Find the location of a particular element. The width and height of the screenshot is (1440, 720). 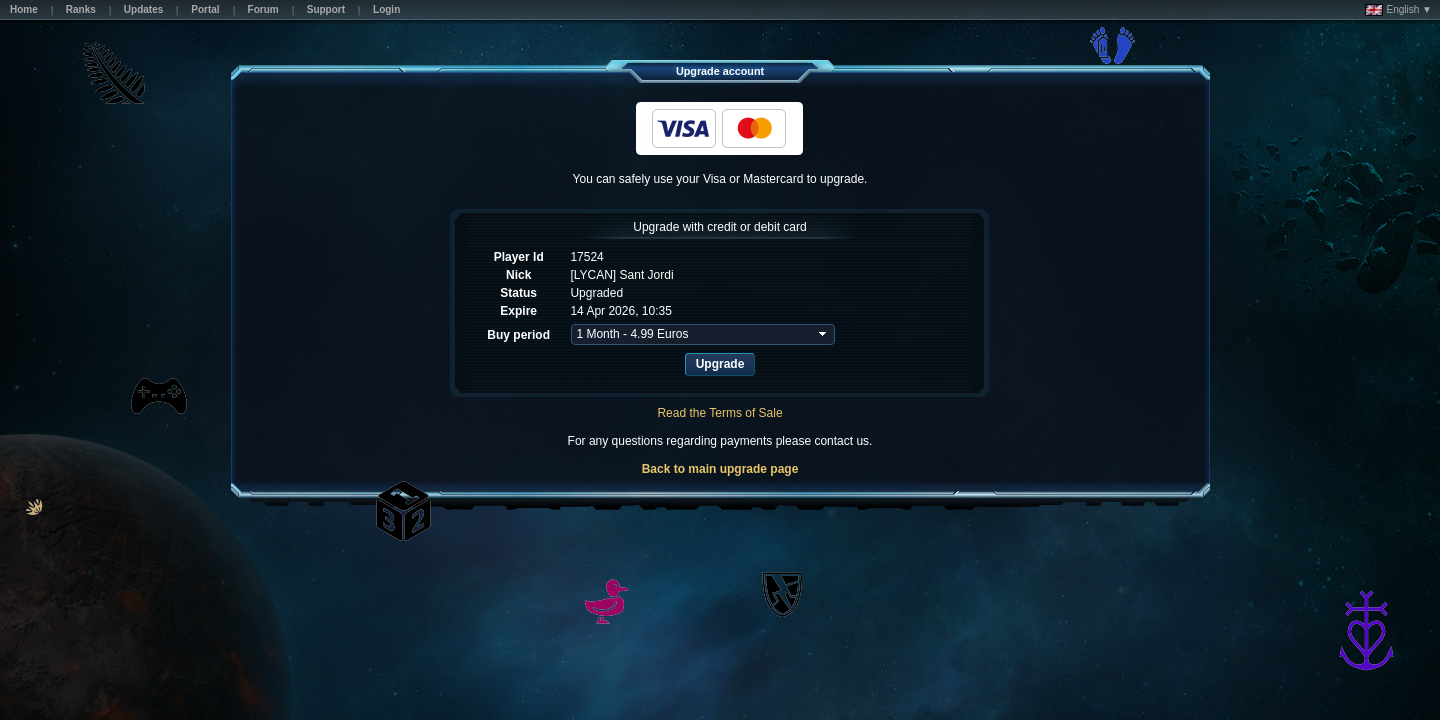

indicates a collision or crash event is located at coordinates (34, 507).